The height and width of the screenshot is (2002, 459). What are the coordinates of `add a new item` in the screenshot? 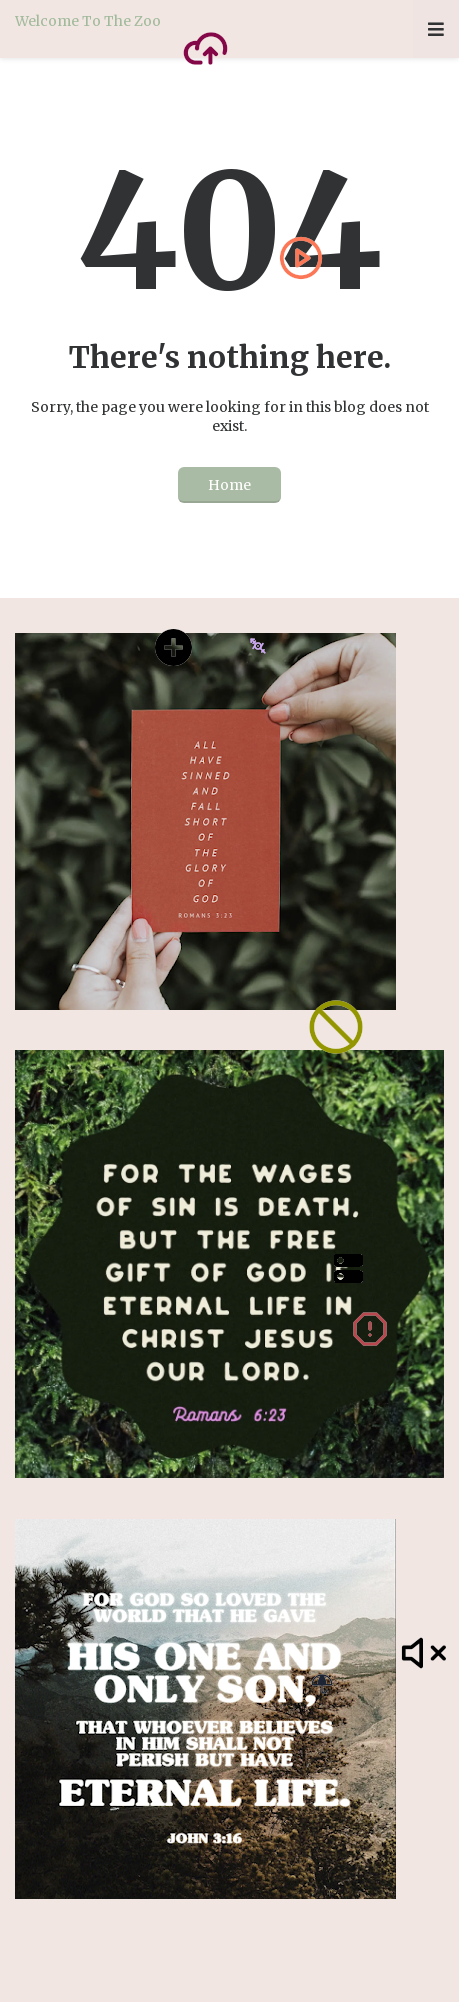 It's located at (173, 647).